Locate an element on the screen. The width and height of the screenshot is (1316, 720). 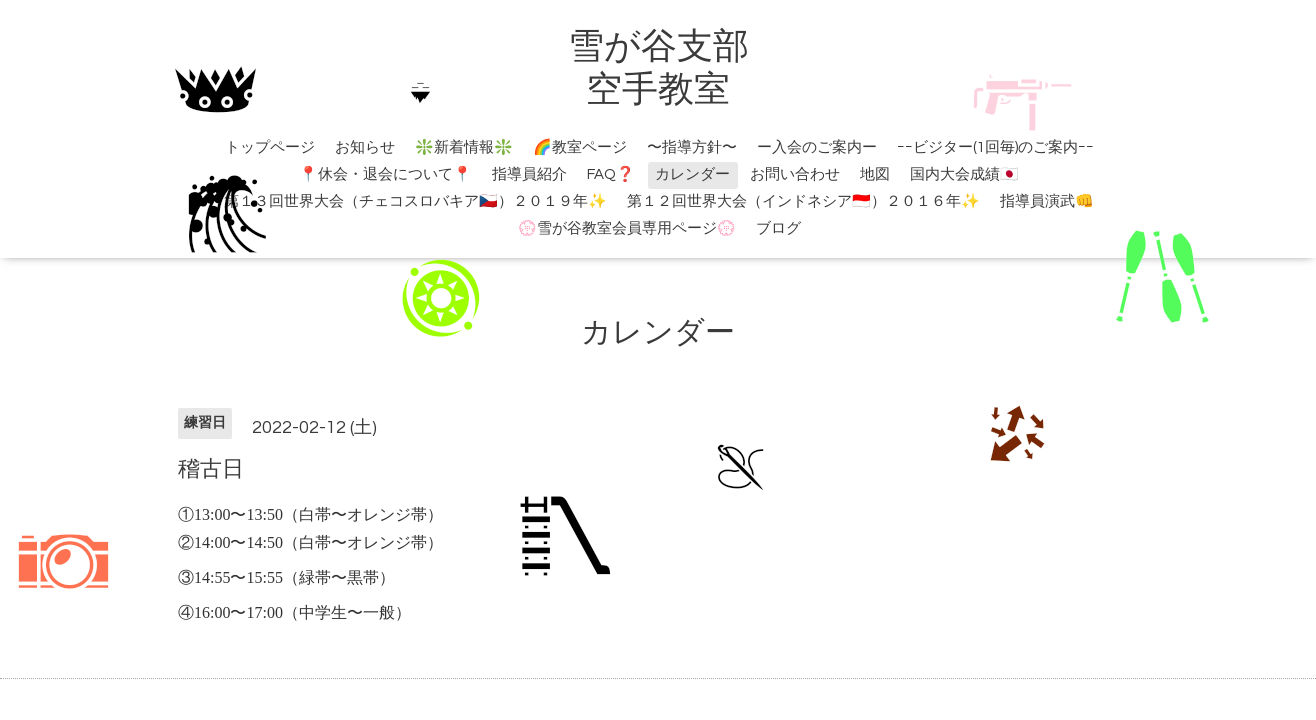
view satellite or orbital tracking features is located at coordinates (440, 298).